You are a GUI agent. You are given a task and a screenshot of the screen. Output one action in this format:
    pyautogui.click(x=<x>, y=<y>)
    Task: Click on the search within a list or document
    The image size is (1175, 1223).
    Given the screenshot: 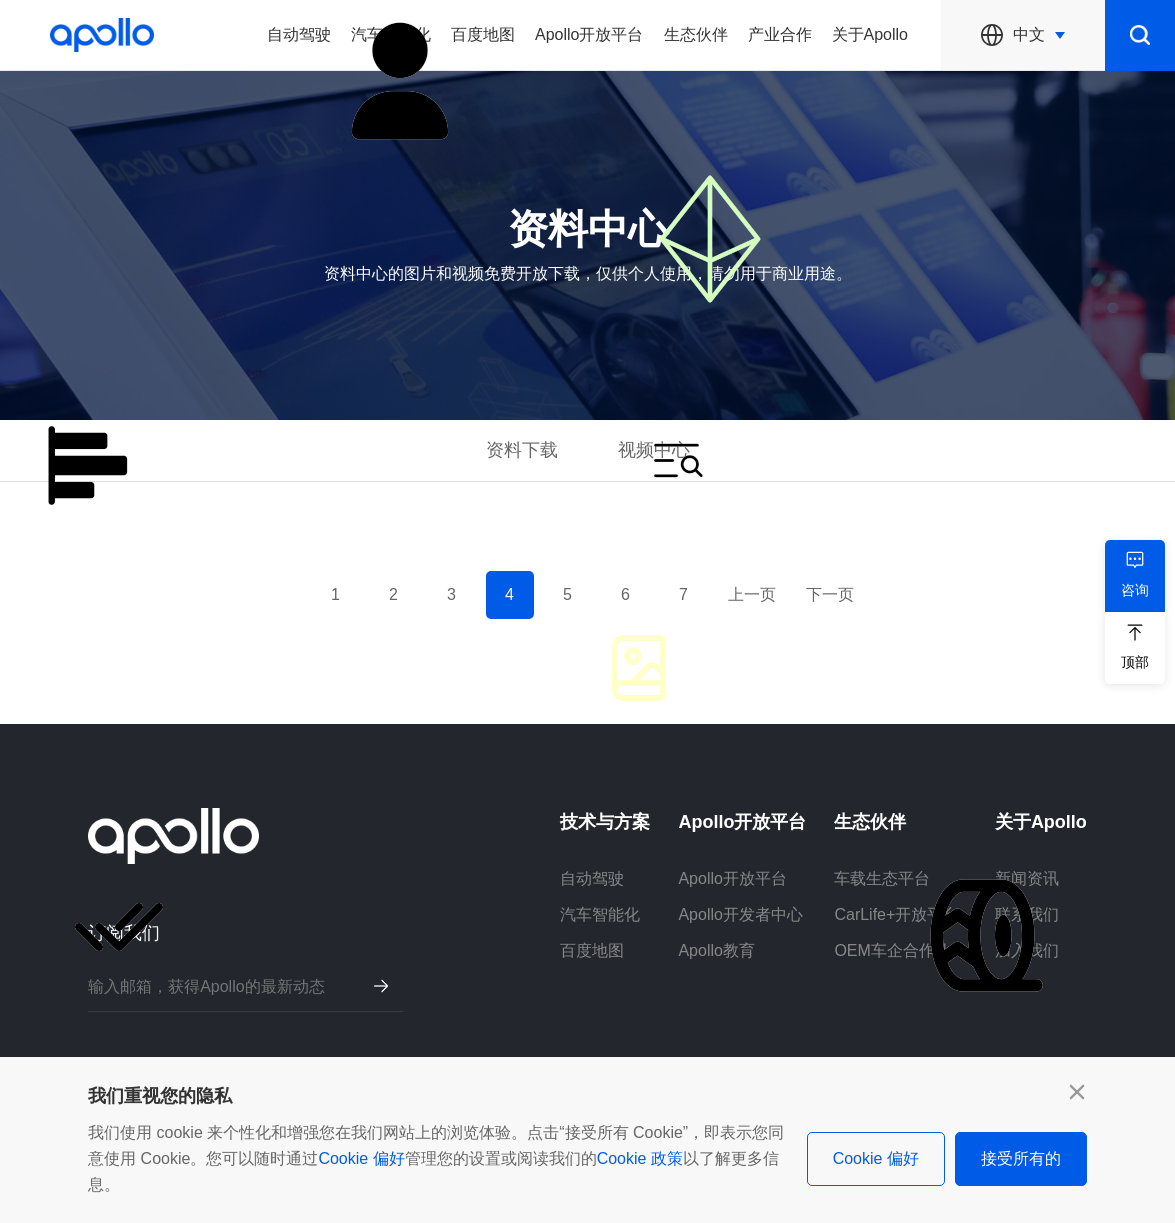 What is the action you would take?
    pyautogui.click(x=676, y=460)
    